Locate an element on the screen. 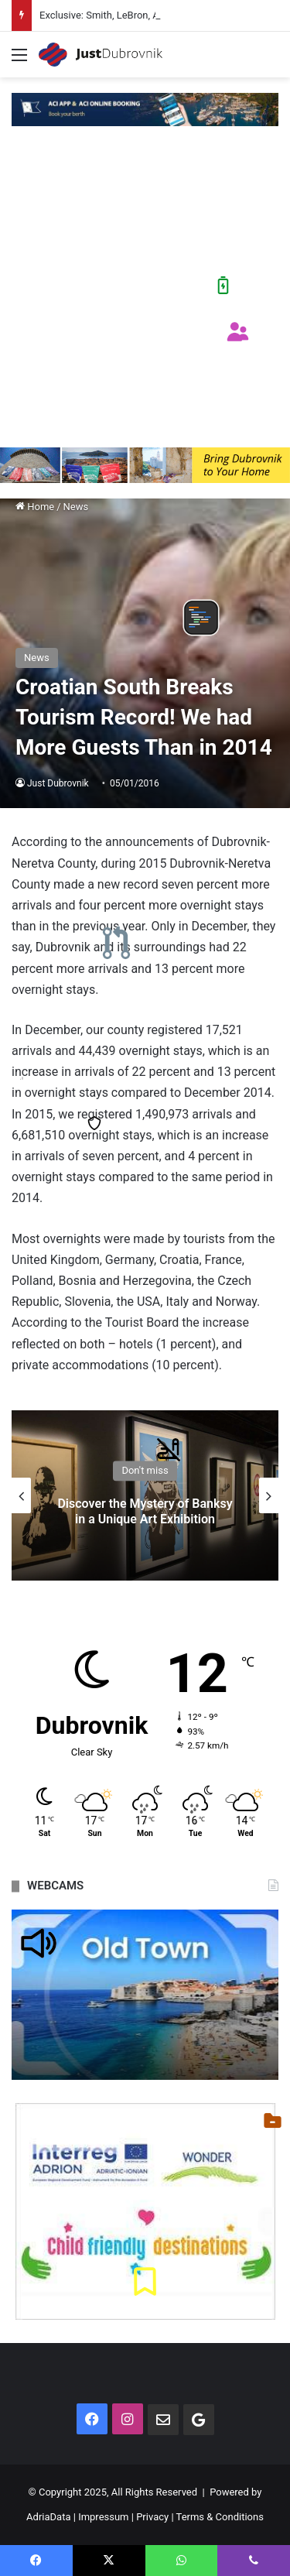  indicates device is currently charging is located at coordinates (223, 285).